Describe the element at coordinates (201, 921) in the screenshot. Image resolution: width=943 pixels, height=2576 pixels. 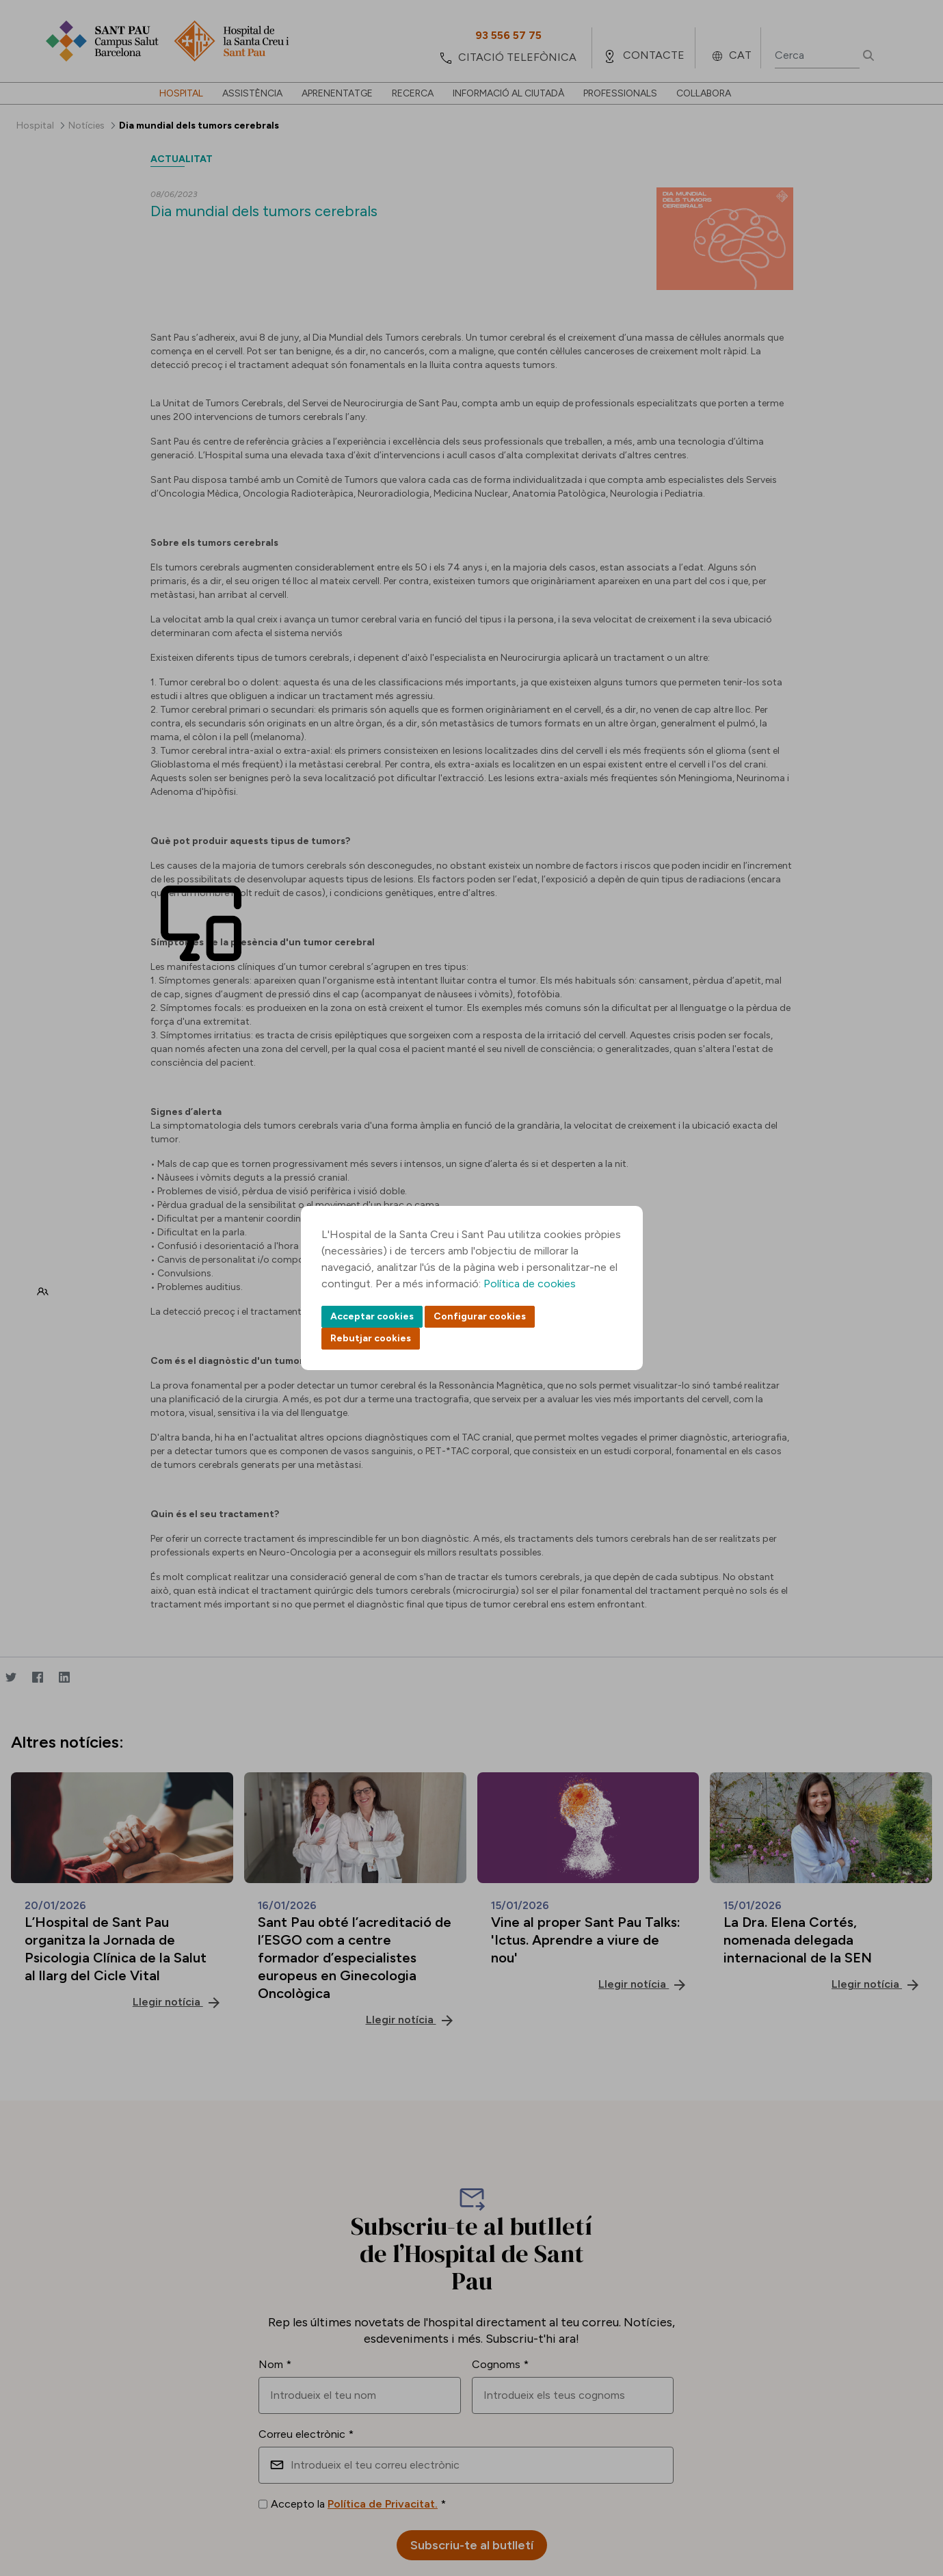
I see `view connected devices` at that location.